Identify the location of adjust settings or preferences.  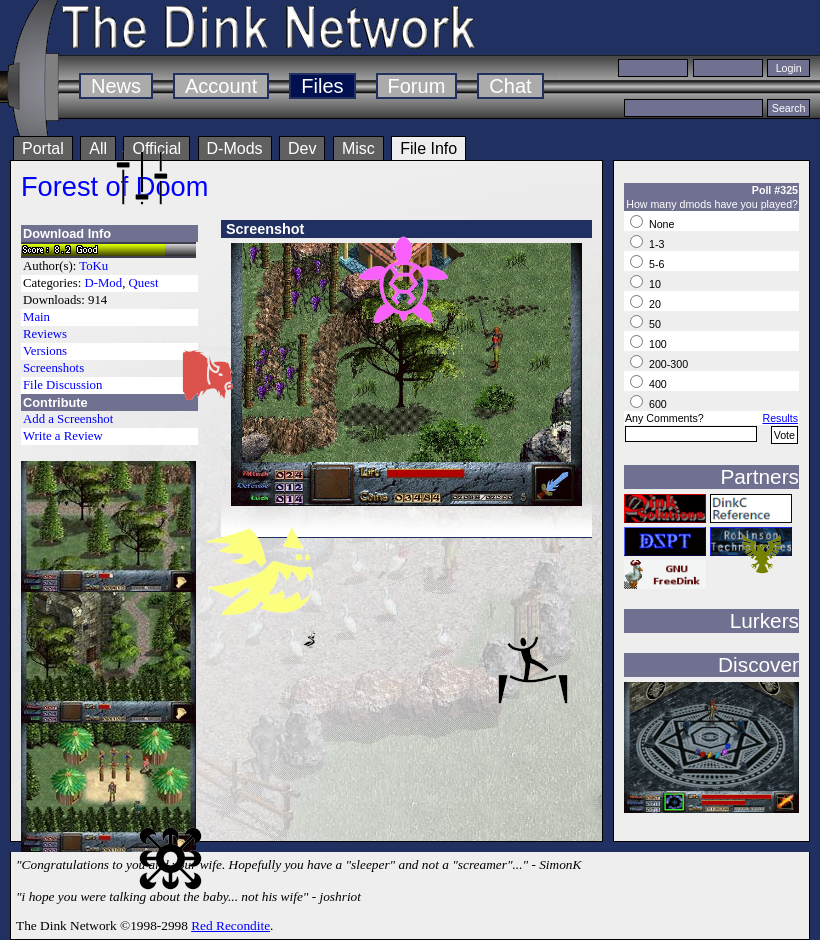
(142, 178).